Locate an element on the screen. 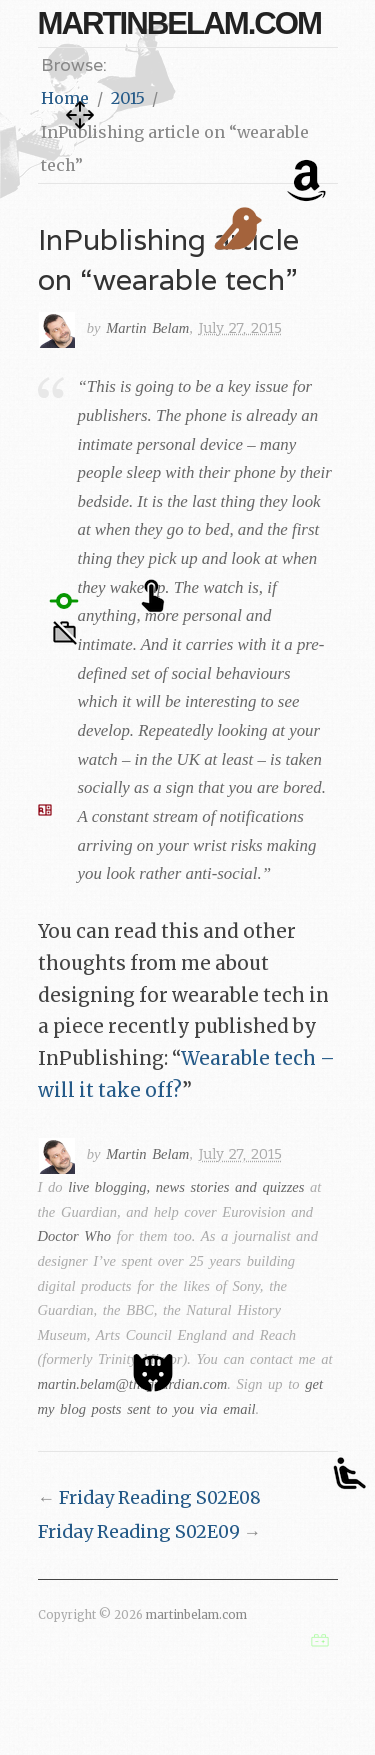 The height and width of the screenshot is (1755, 375). tap to interact with this element is located at coordinates (152, 596).